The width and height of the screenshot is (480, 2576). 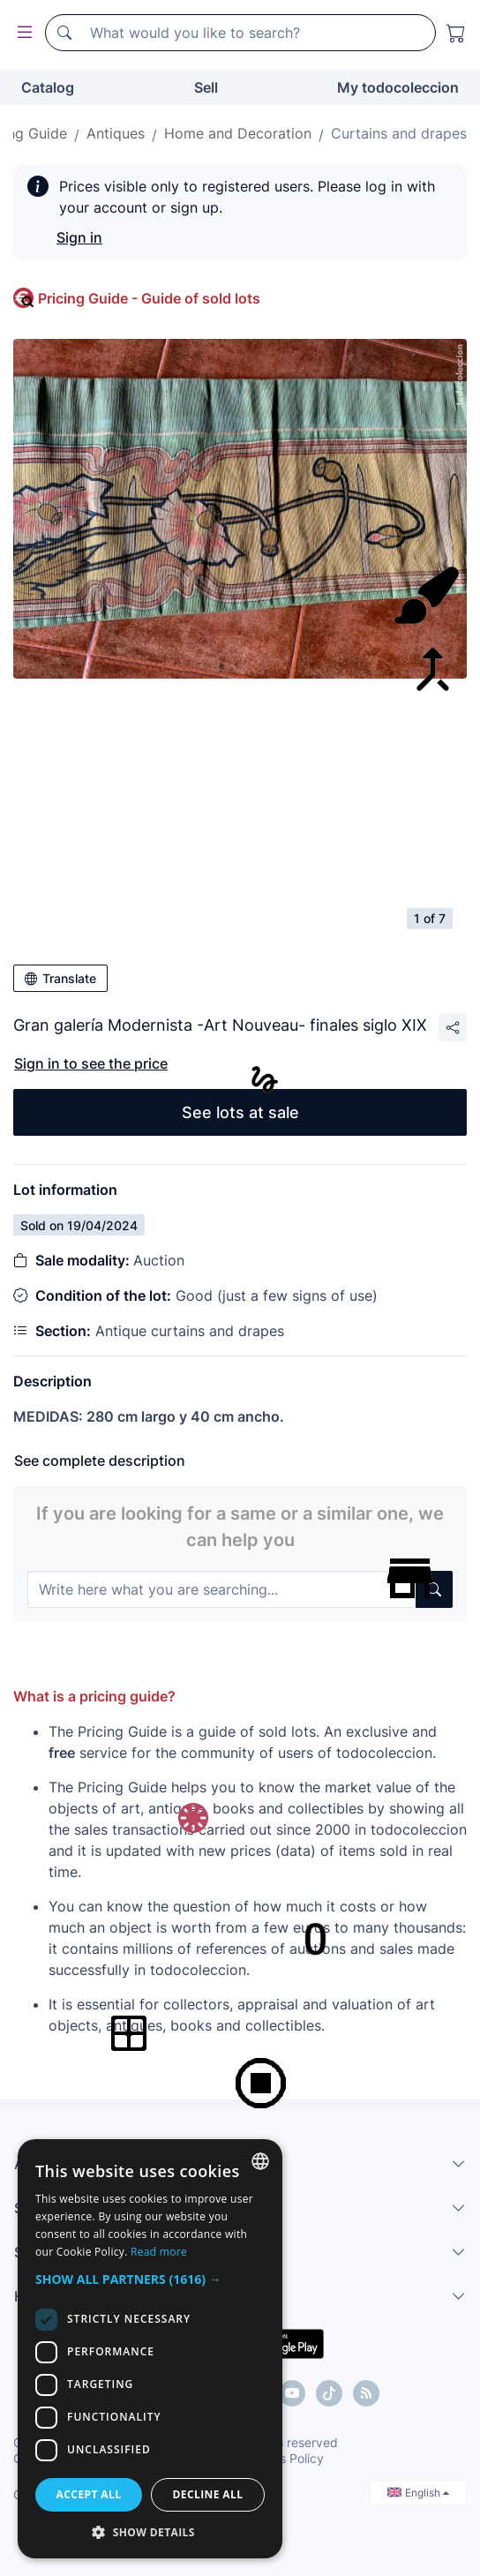 What do you see at coordinates (129, 2033) in the screenshot?
I see `apply borders to all cells in a table or grid` at bounding box center [129, 2033].